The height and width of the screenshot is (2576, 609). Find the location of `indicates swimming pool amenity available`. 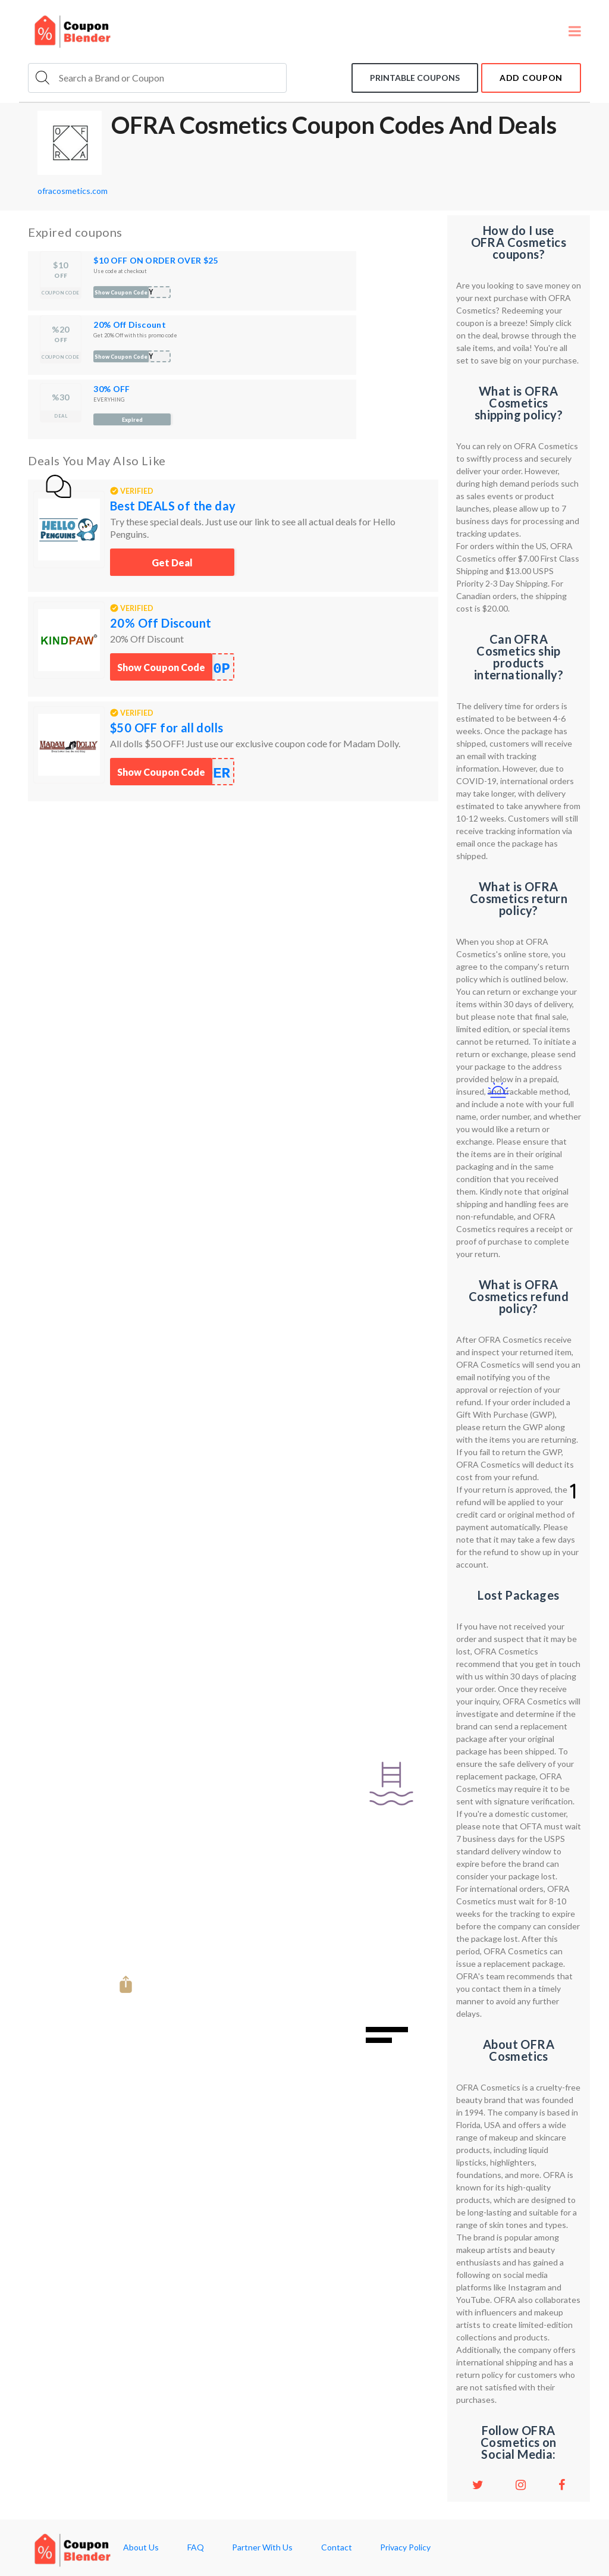

indicates swimming pool amenity available is located at coordinates (391, 1784).